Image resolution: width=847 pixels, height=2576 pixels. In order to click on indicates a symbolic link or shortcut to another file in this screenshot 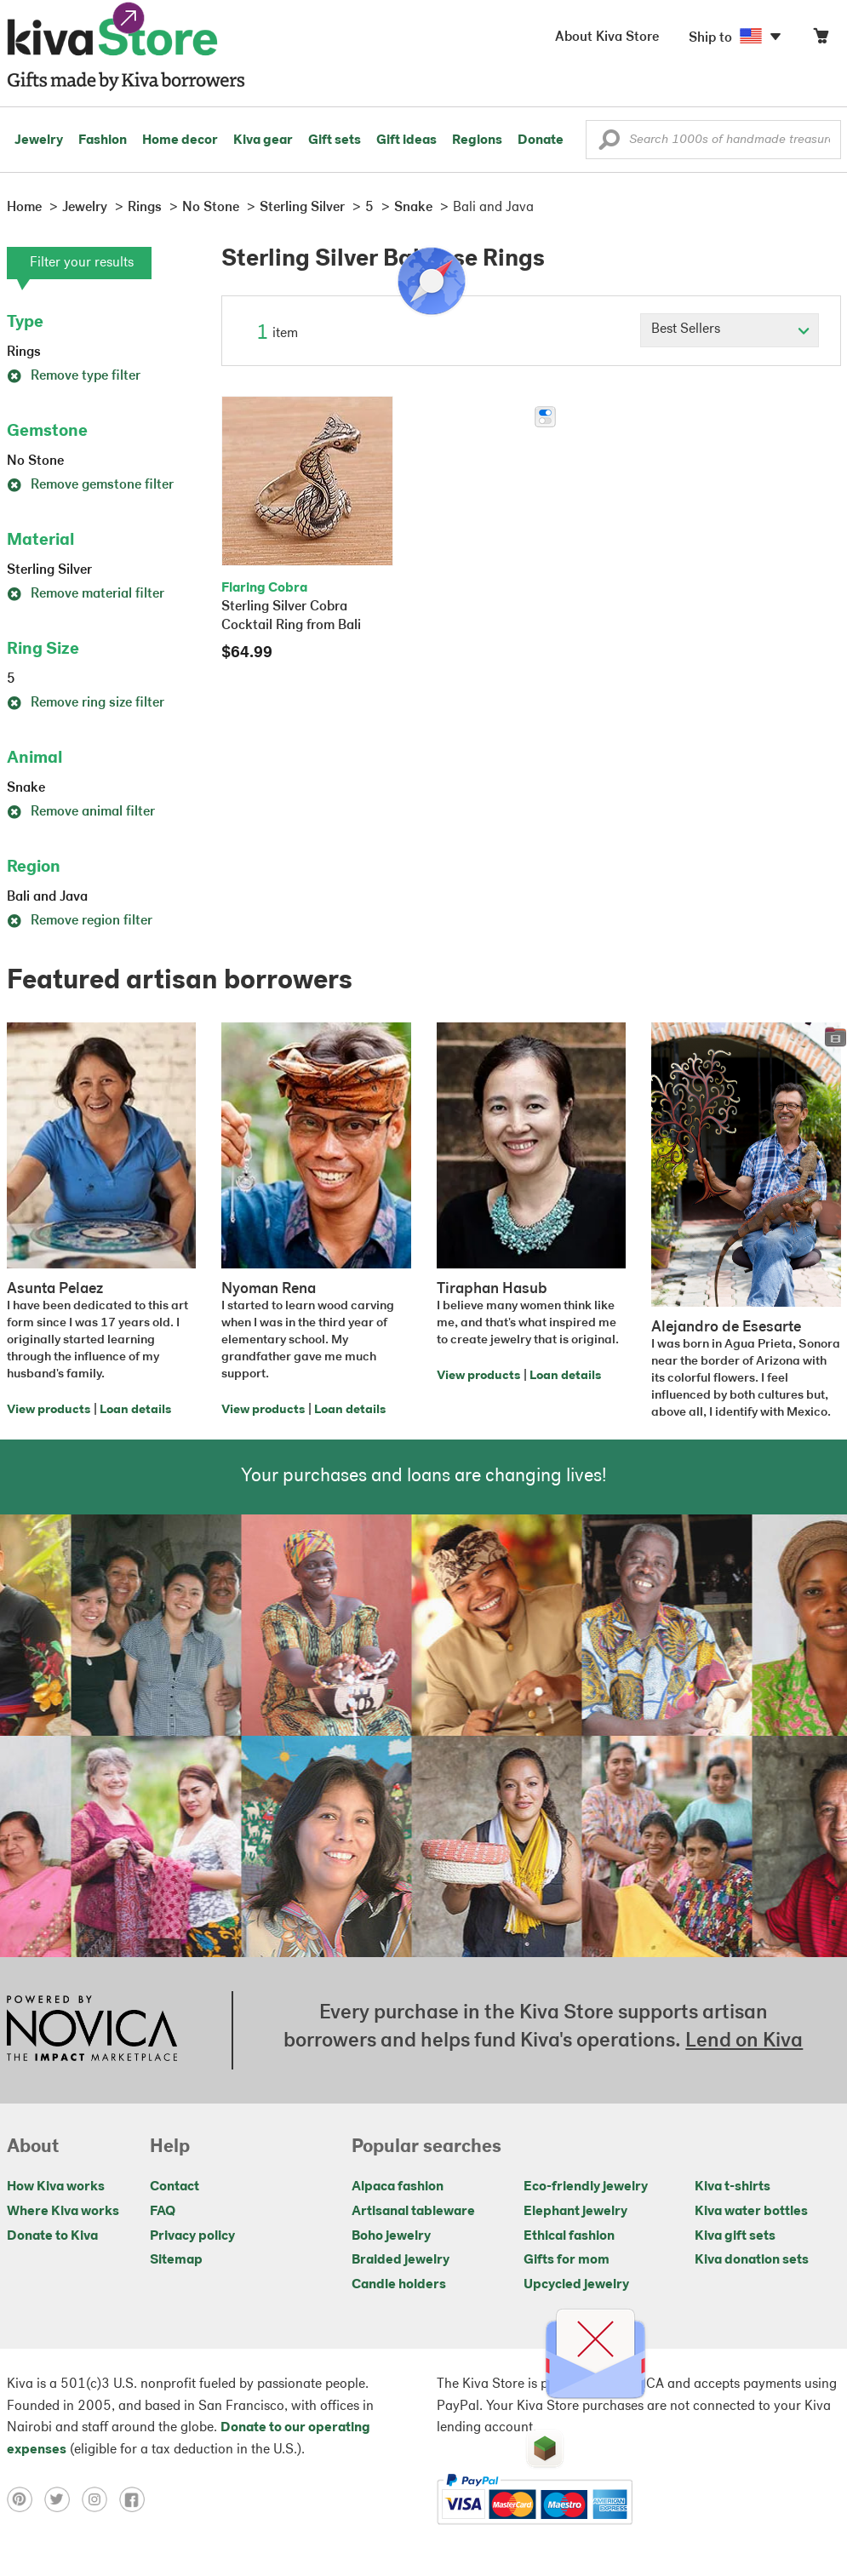, I will do `click(129, 18)`.